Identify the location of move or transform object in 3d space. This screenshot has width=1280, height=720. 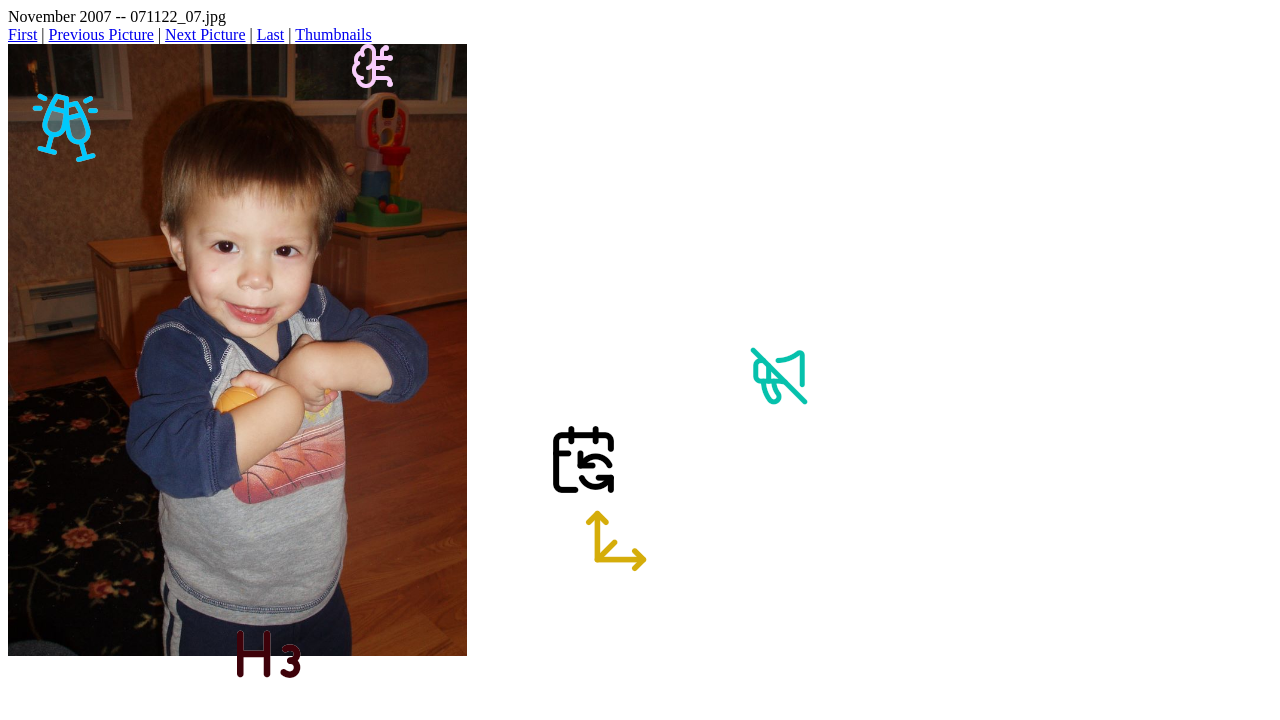
(617, 539).